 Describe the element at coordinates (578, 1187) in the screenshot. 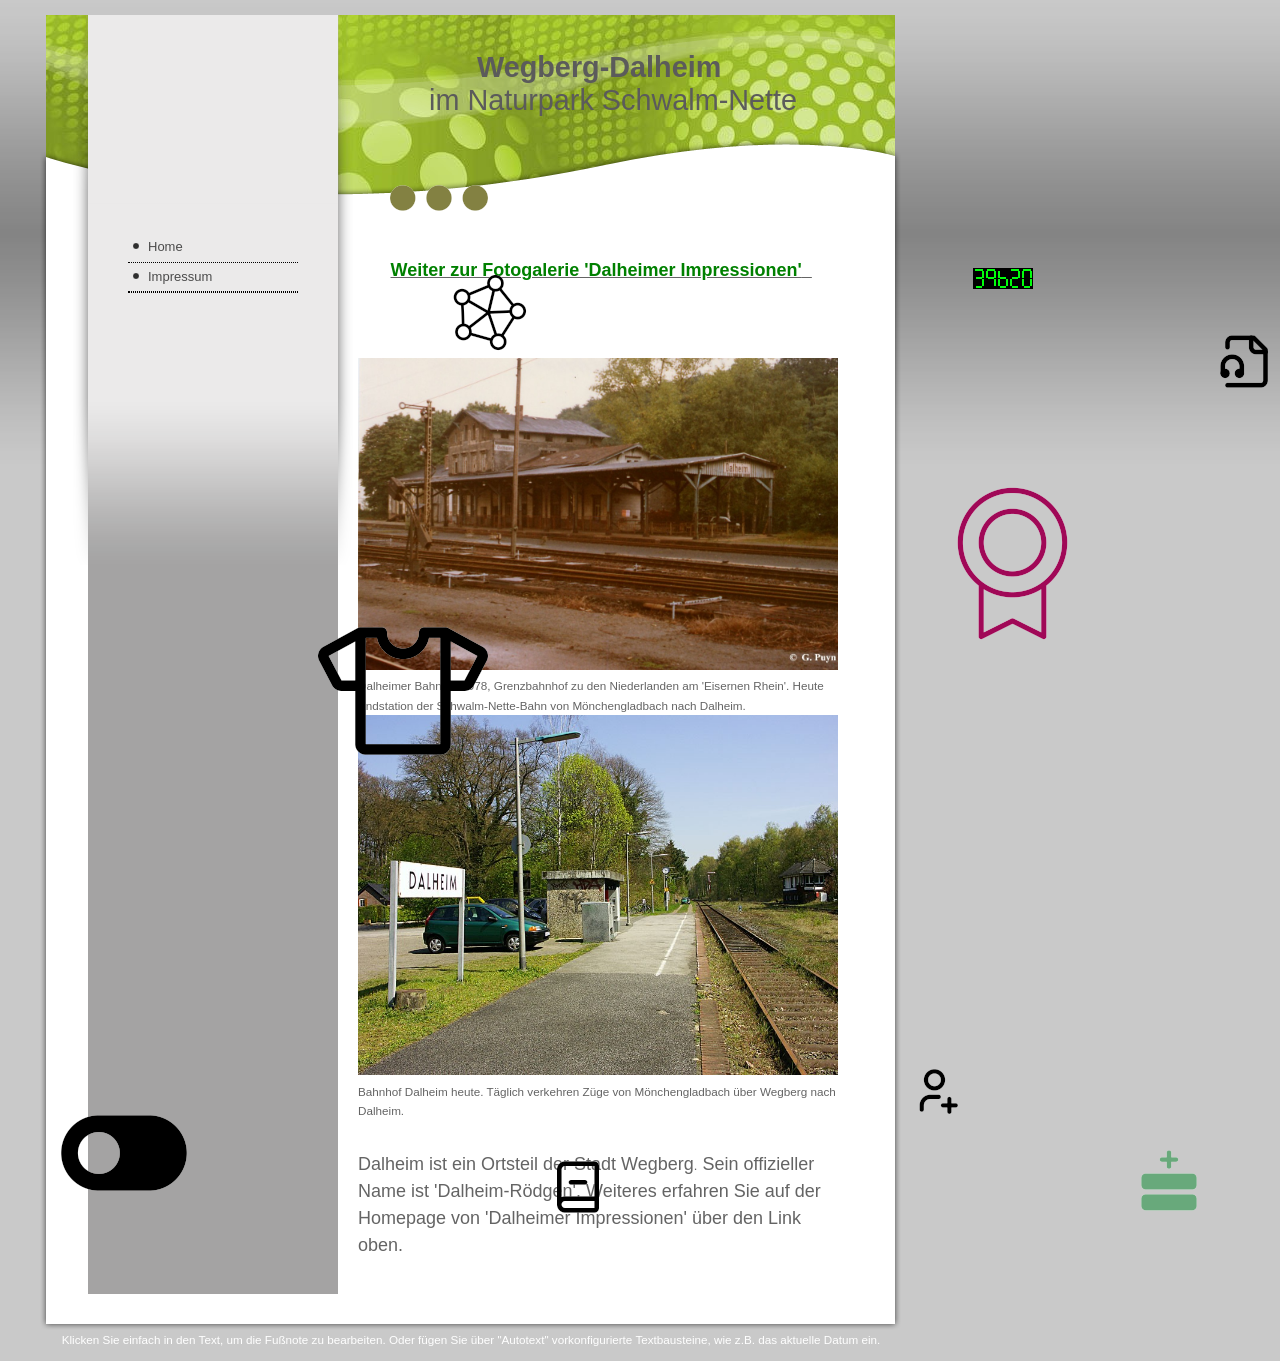

I see `remove a book from your library` at that location.